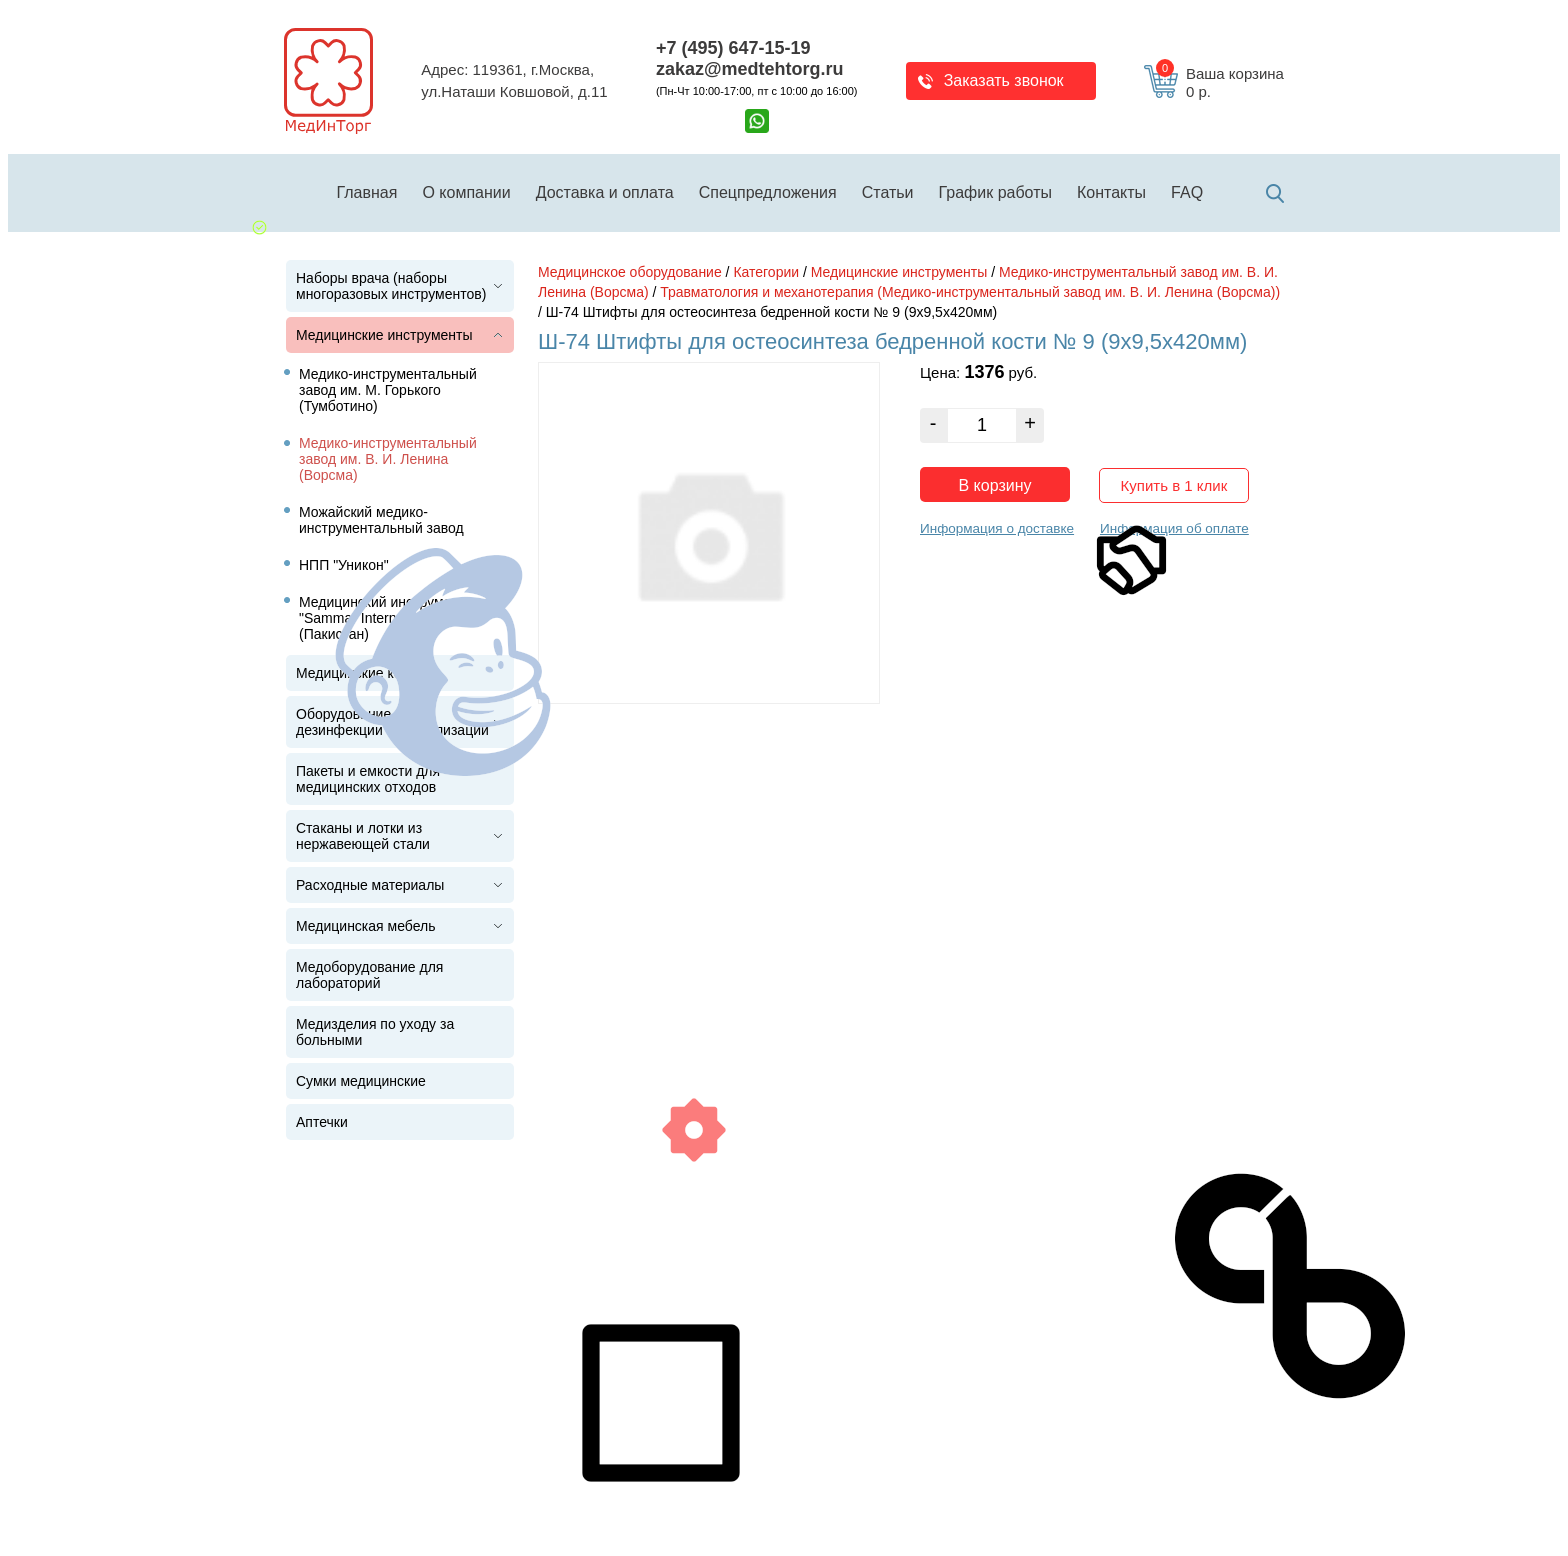 This screenshot has height=1556, width=1568. I want to click on access settings or preferences, so click(694, 1130).